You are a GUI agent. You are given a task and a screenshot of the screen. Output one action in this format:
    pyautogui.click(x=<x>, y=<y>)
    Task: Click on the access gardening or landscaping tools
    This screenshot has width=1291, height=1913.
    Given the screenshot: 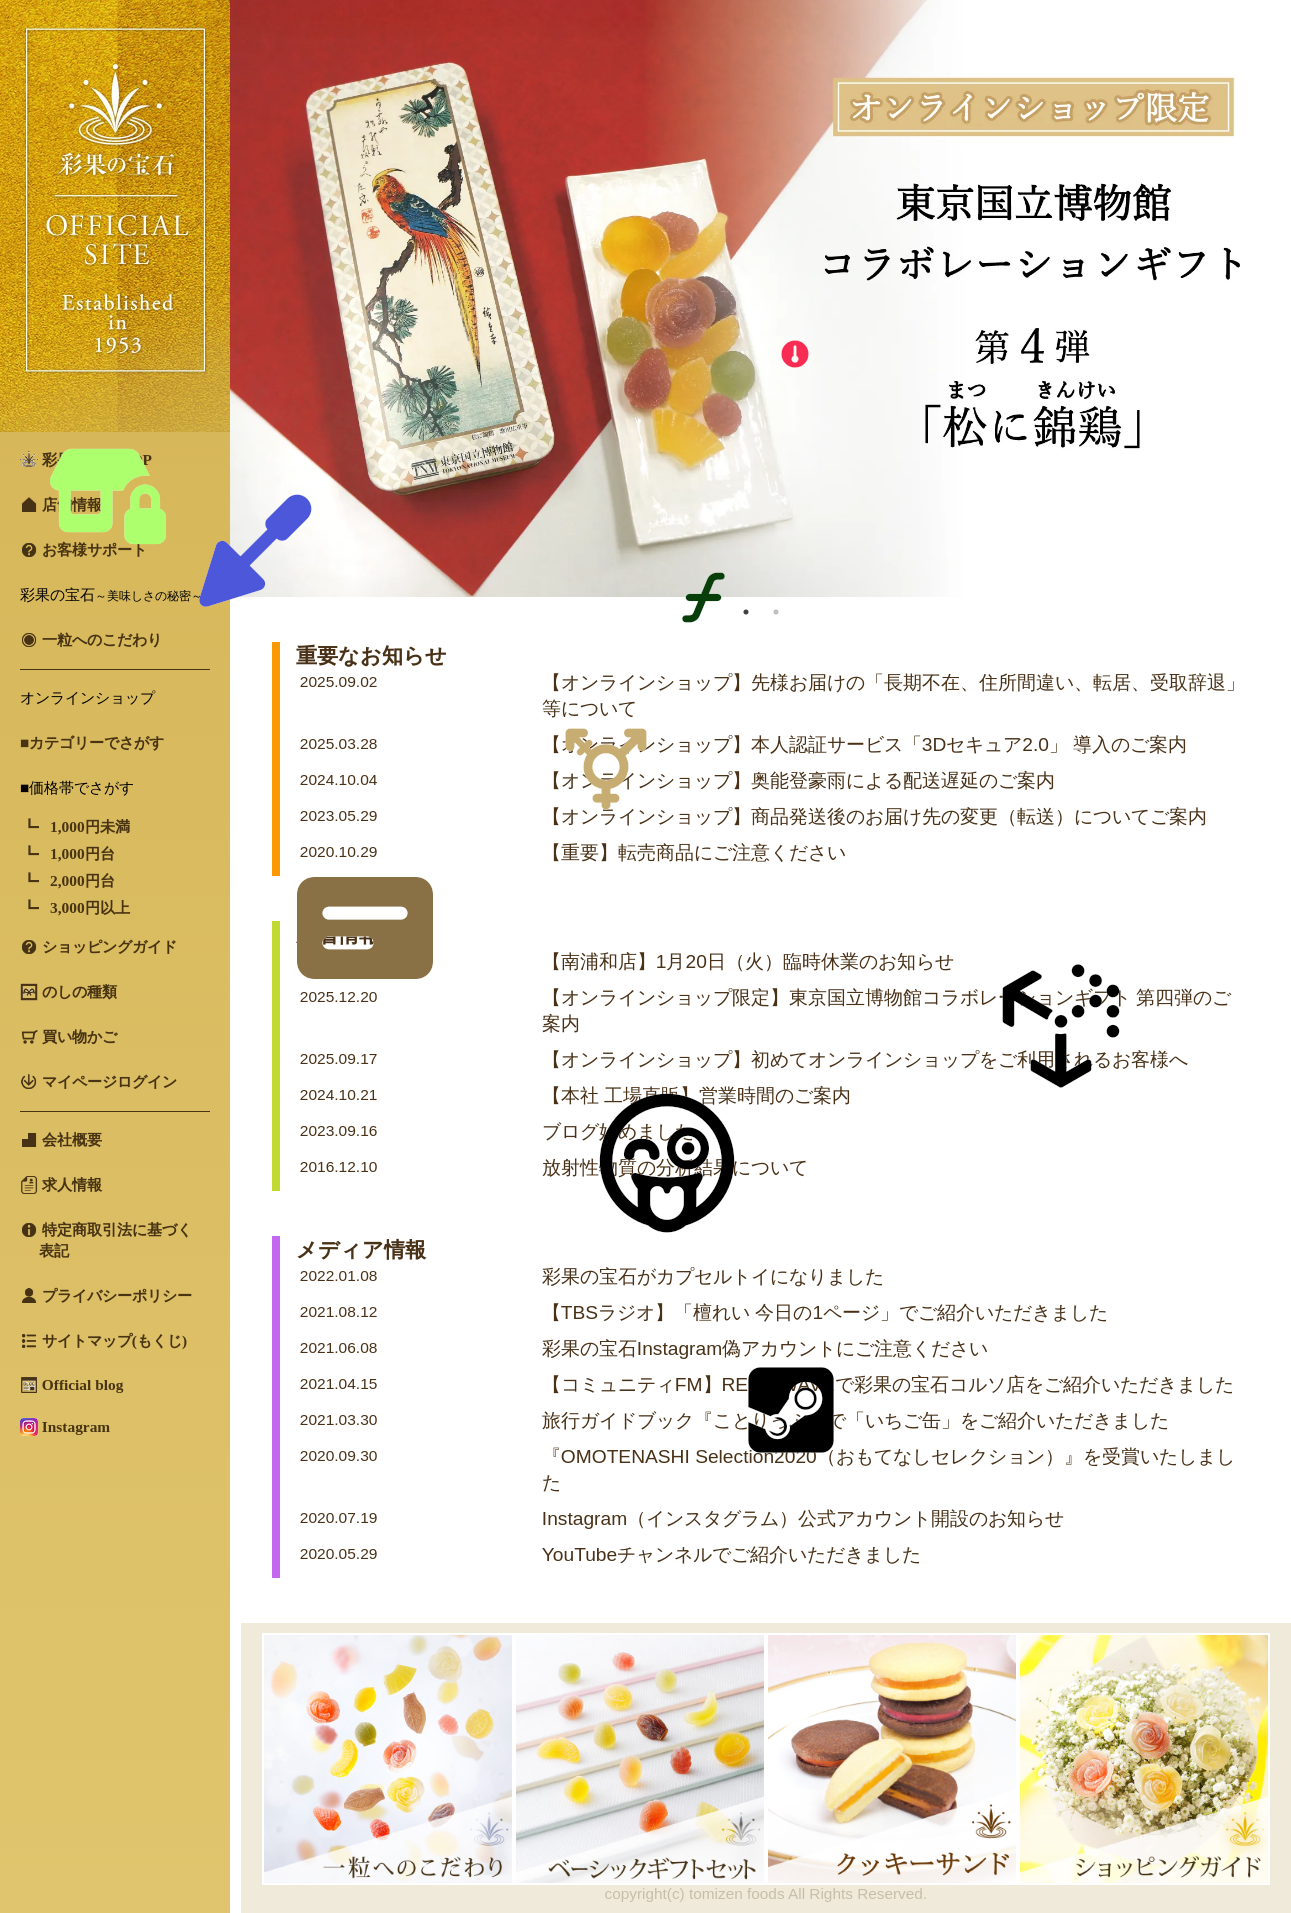 What is the action you would take?
    pyautogui.click(x=252, y=554)
    